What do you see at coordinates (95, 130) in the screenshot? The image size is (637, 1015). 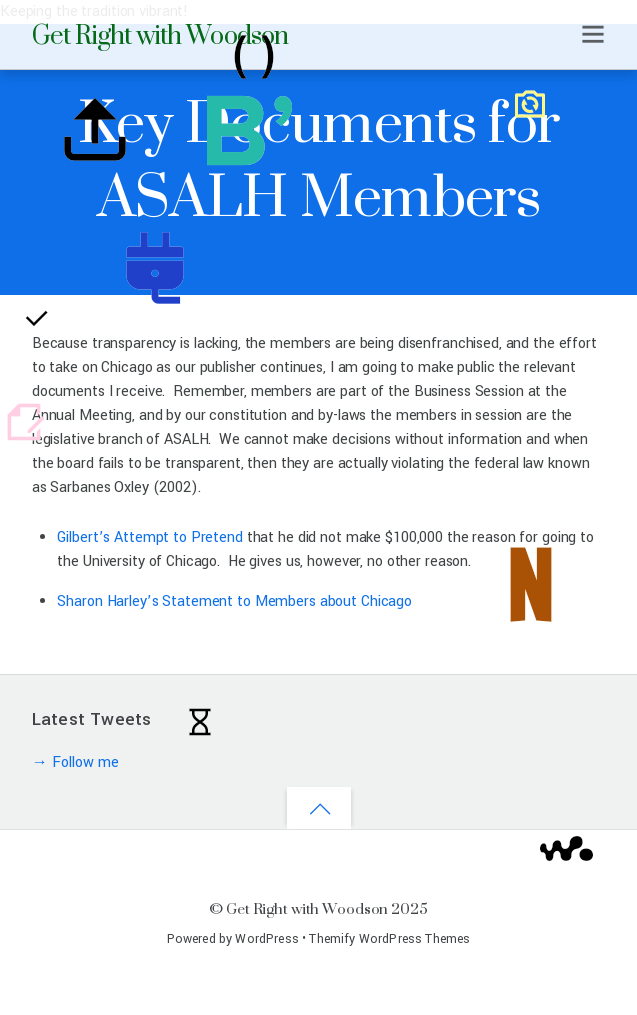 I see `share content with others` at bounding box center [95, 130].